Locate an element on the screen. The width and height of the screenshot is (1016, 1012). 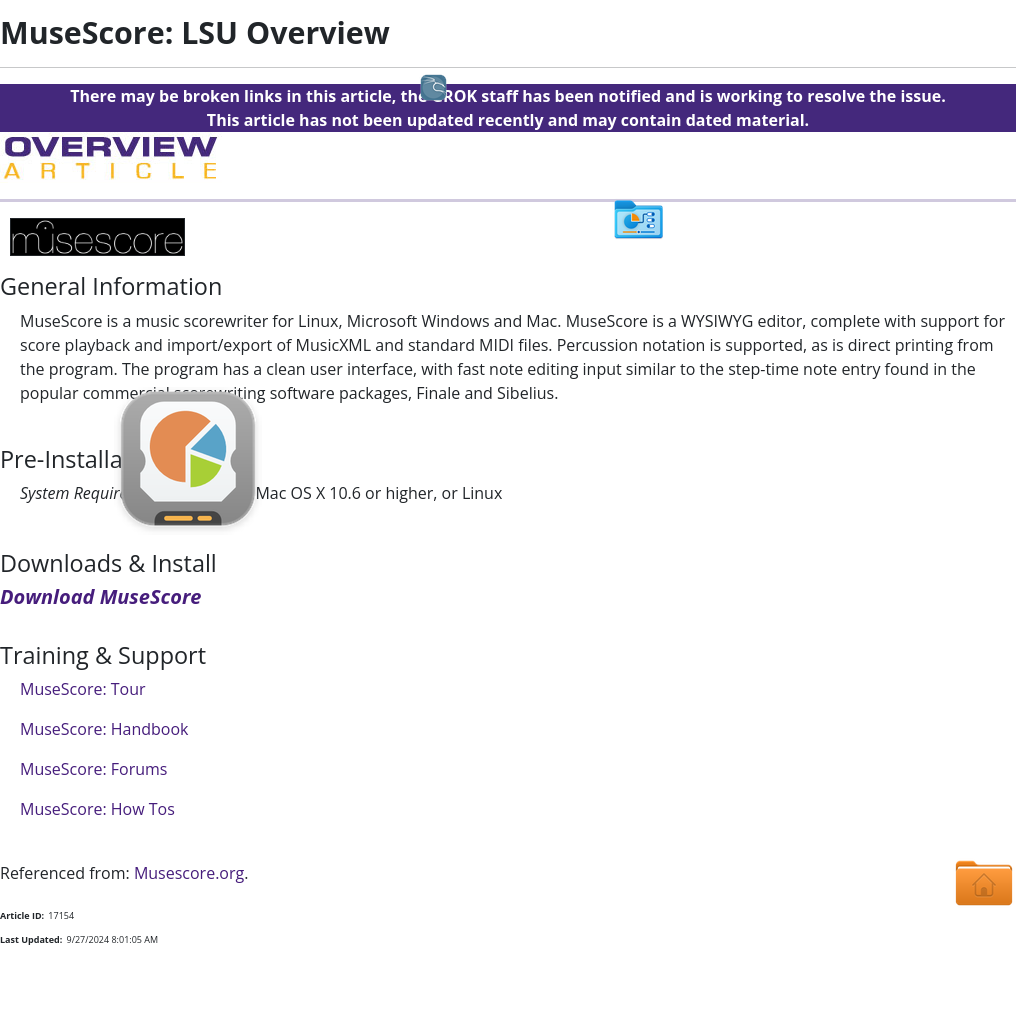
launch kali linux application is located at coordinates (433, 87).